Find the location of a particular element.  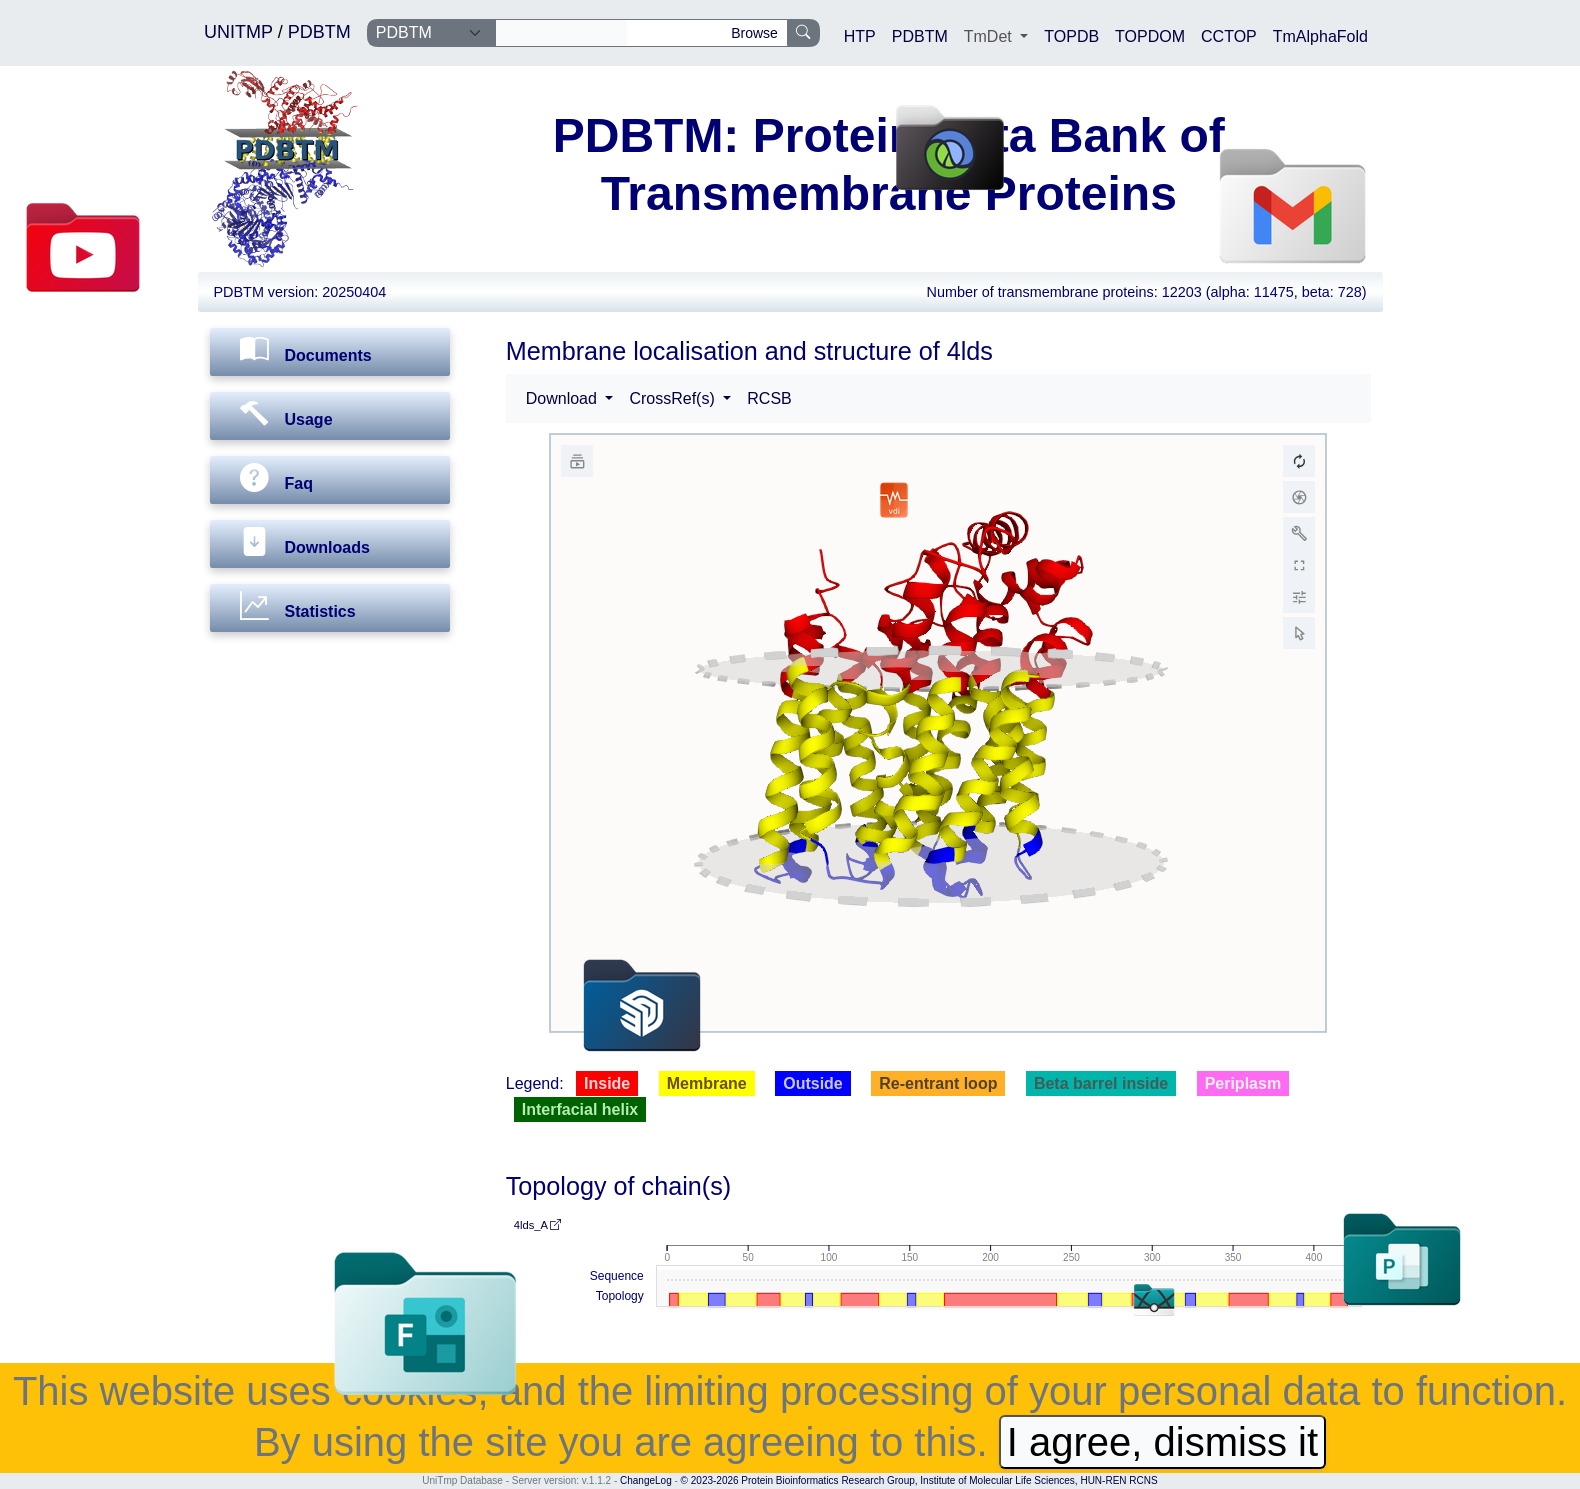

open folder containing Gmail messages or exports is located at coordinates (1292, 210).